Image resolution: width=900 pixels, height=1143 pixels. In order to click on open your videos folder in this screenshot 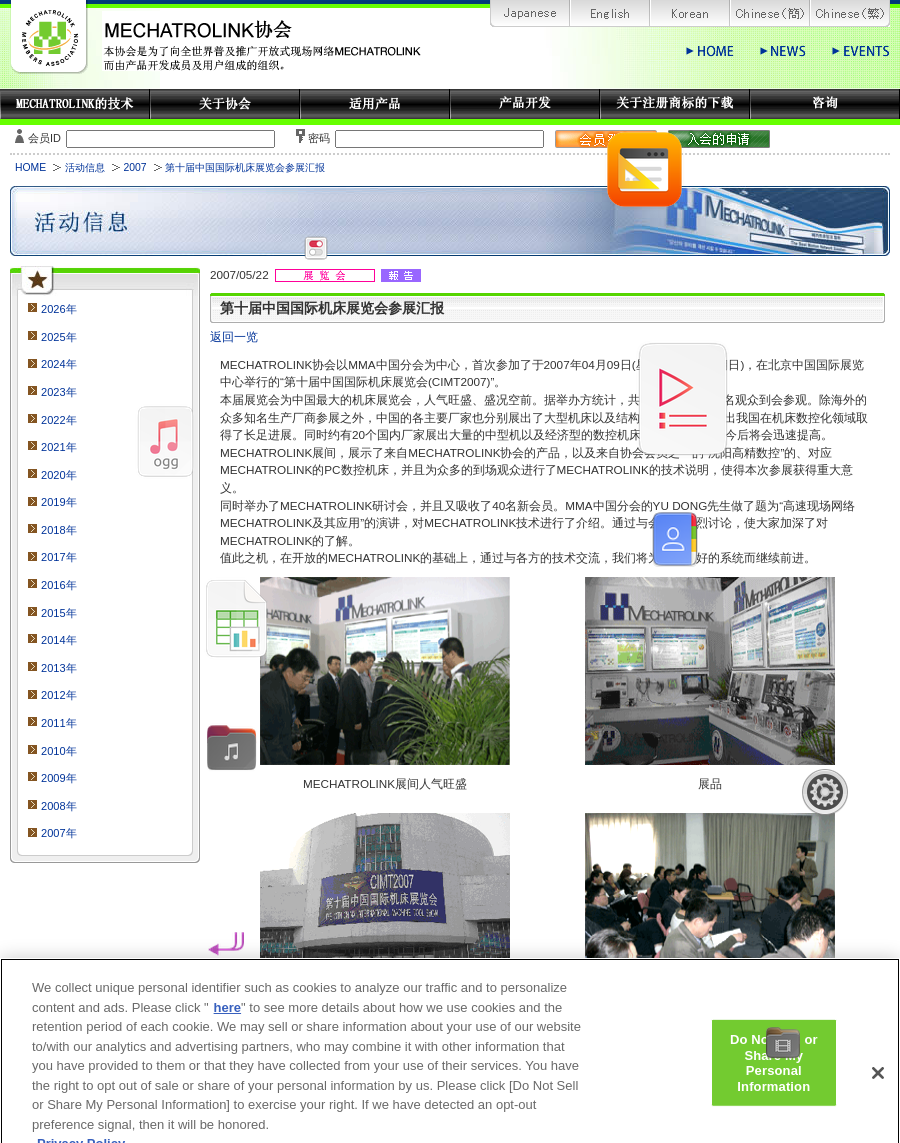, I will do `click(783, 1042)`.